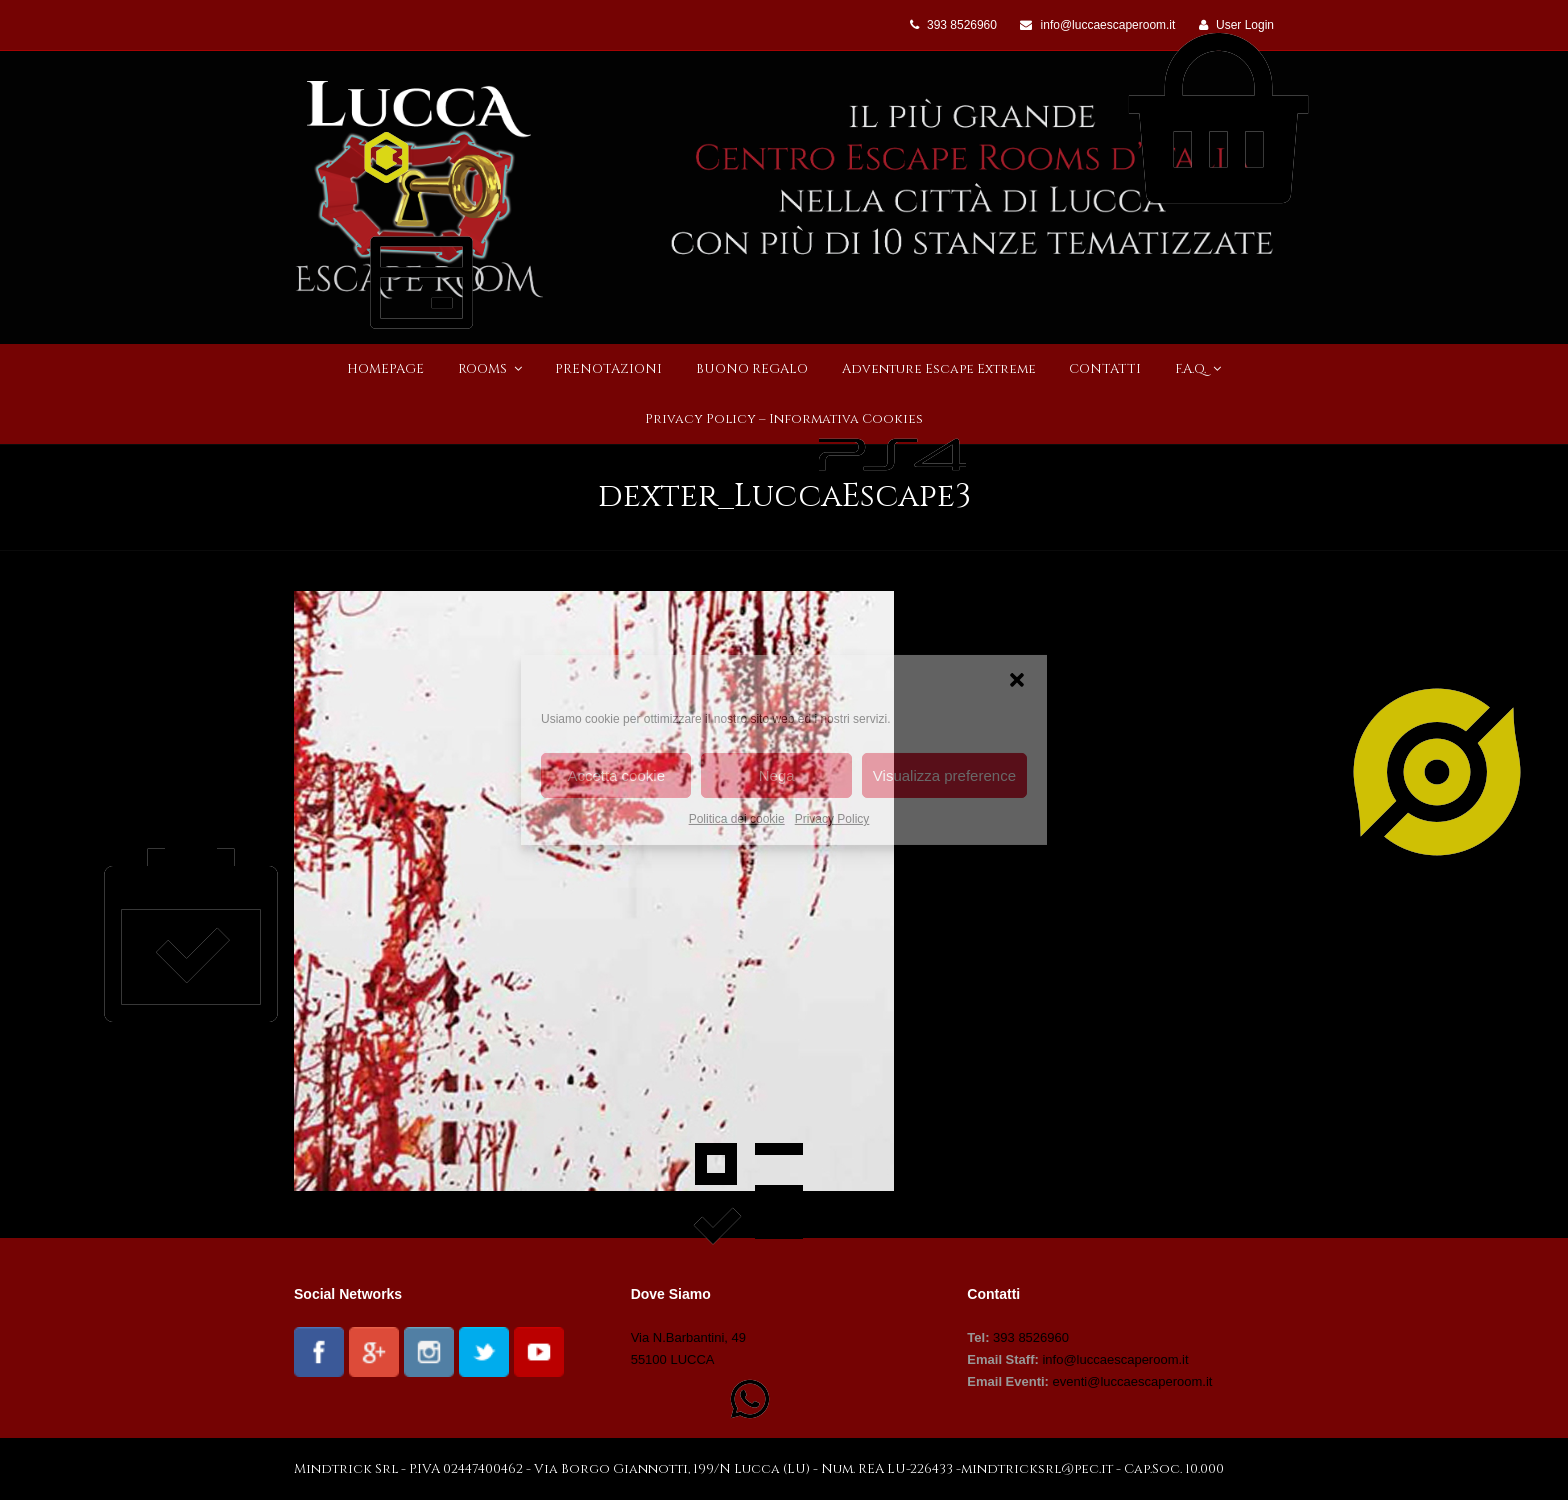  What do you see at coordinates (1437, 772) in the screenshot?
I see `launch honor of kings game` at bounding box center [1437, 772].